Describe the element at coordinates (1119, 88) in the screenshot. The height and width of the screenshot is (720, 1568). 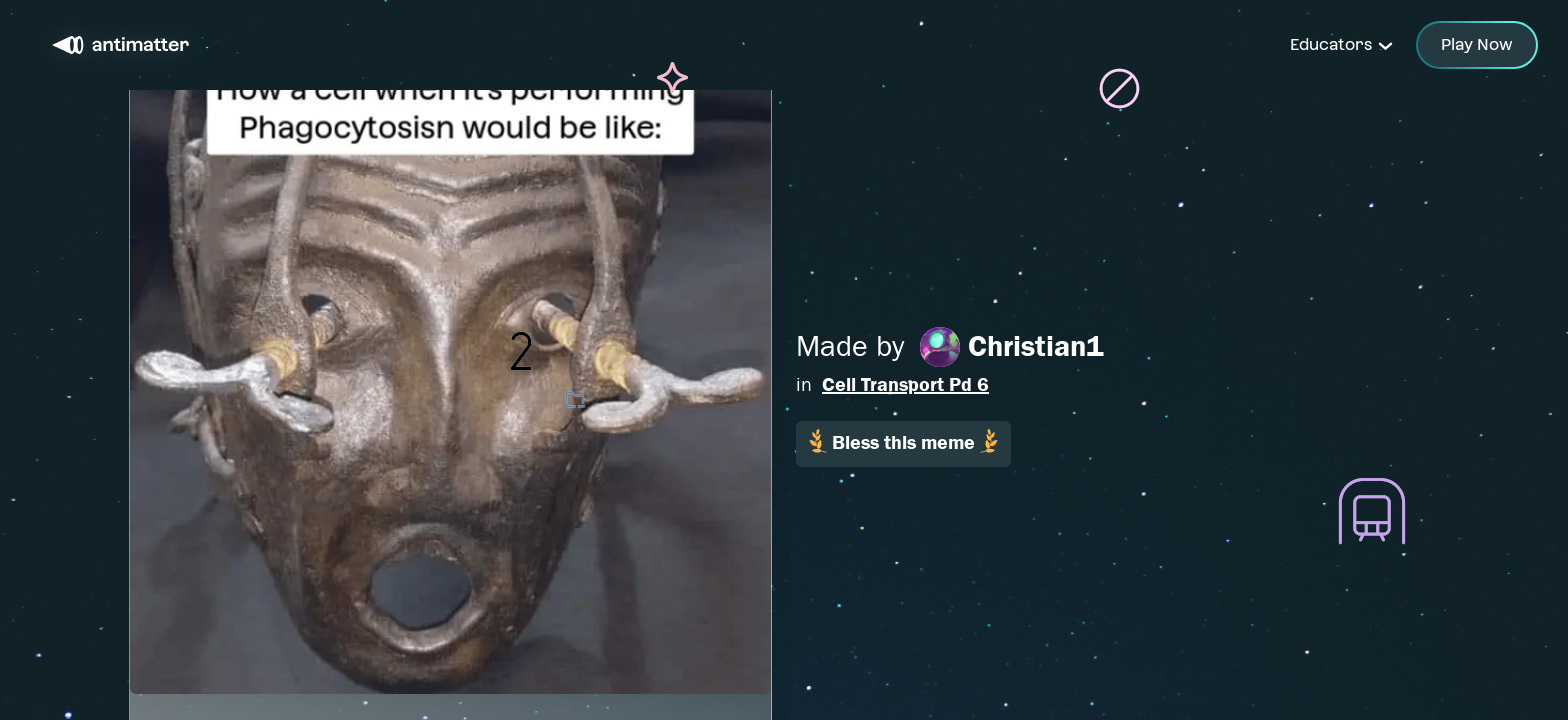
I see `indicates a blocked or prohibited action` at that location.